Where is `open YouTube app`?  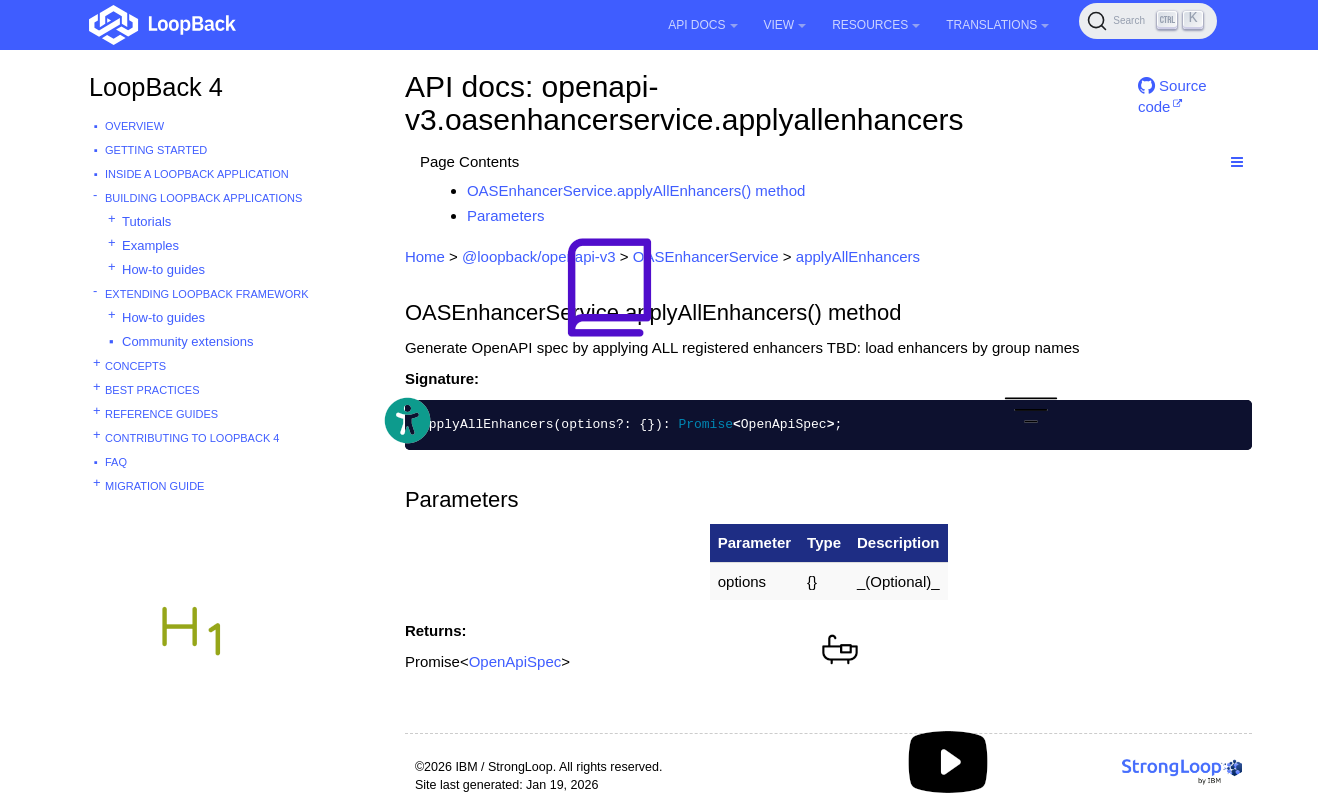 open YouTube app is located at coordinates (948, 762).